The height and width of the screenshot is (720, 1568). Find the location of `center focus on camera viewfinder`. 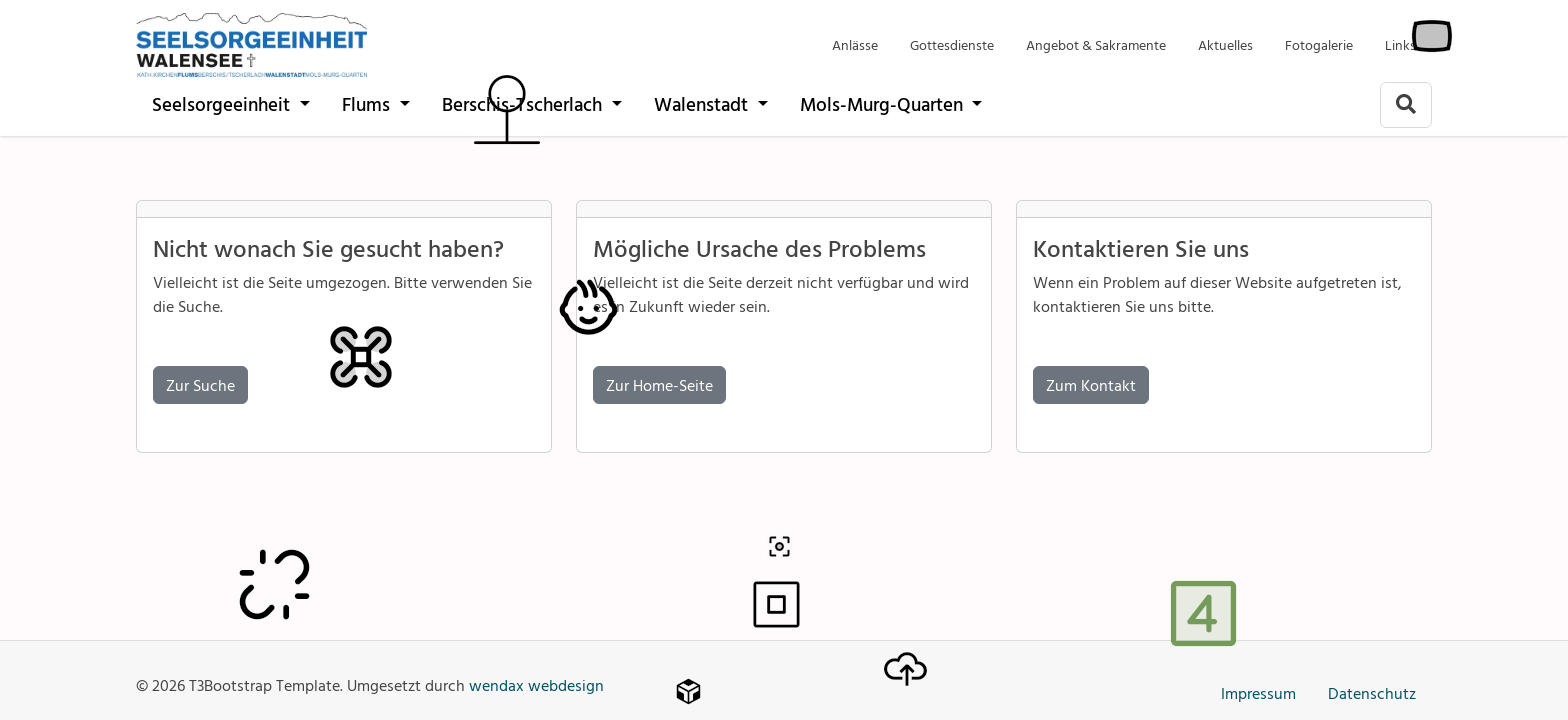

center focus on camera viewfinder is located at coordinates (779, 546).